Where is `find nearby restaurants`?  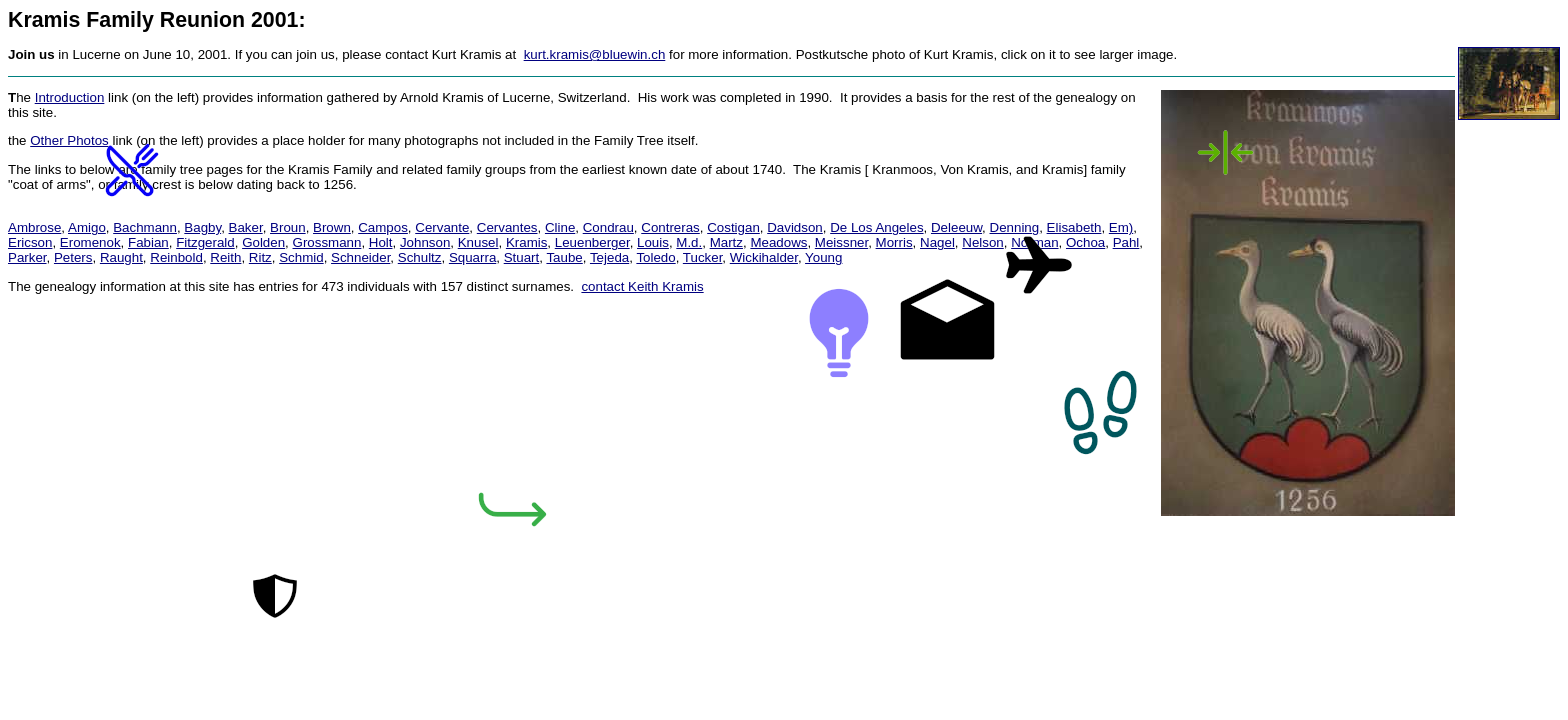
find nearby restaurants is located at coordinates (132, 170).